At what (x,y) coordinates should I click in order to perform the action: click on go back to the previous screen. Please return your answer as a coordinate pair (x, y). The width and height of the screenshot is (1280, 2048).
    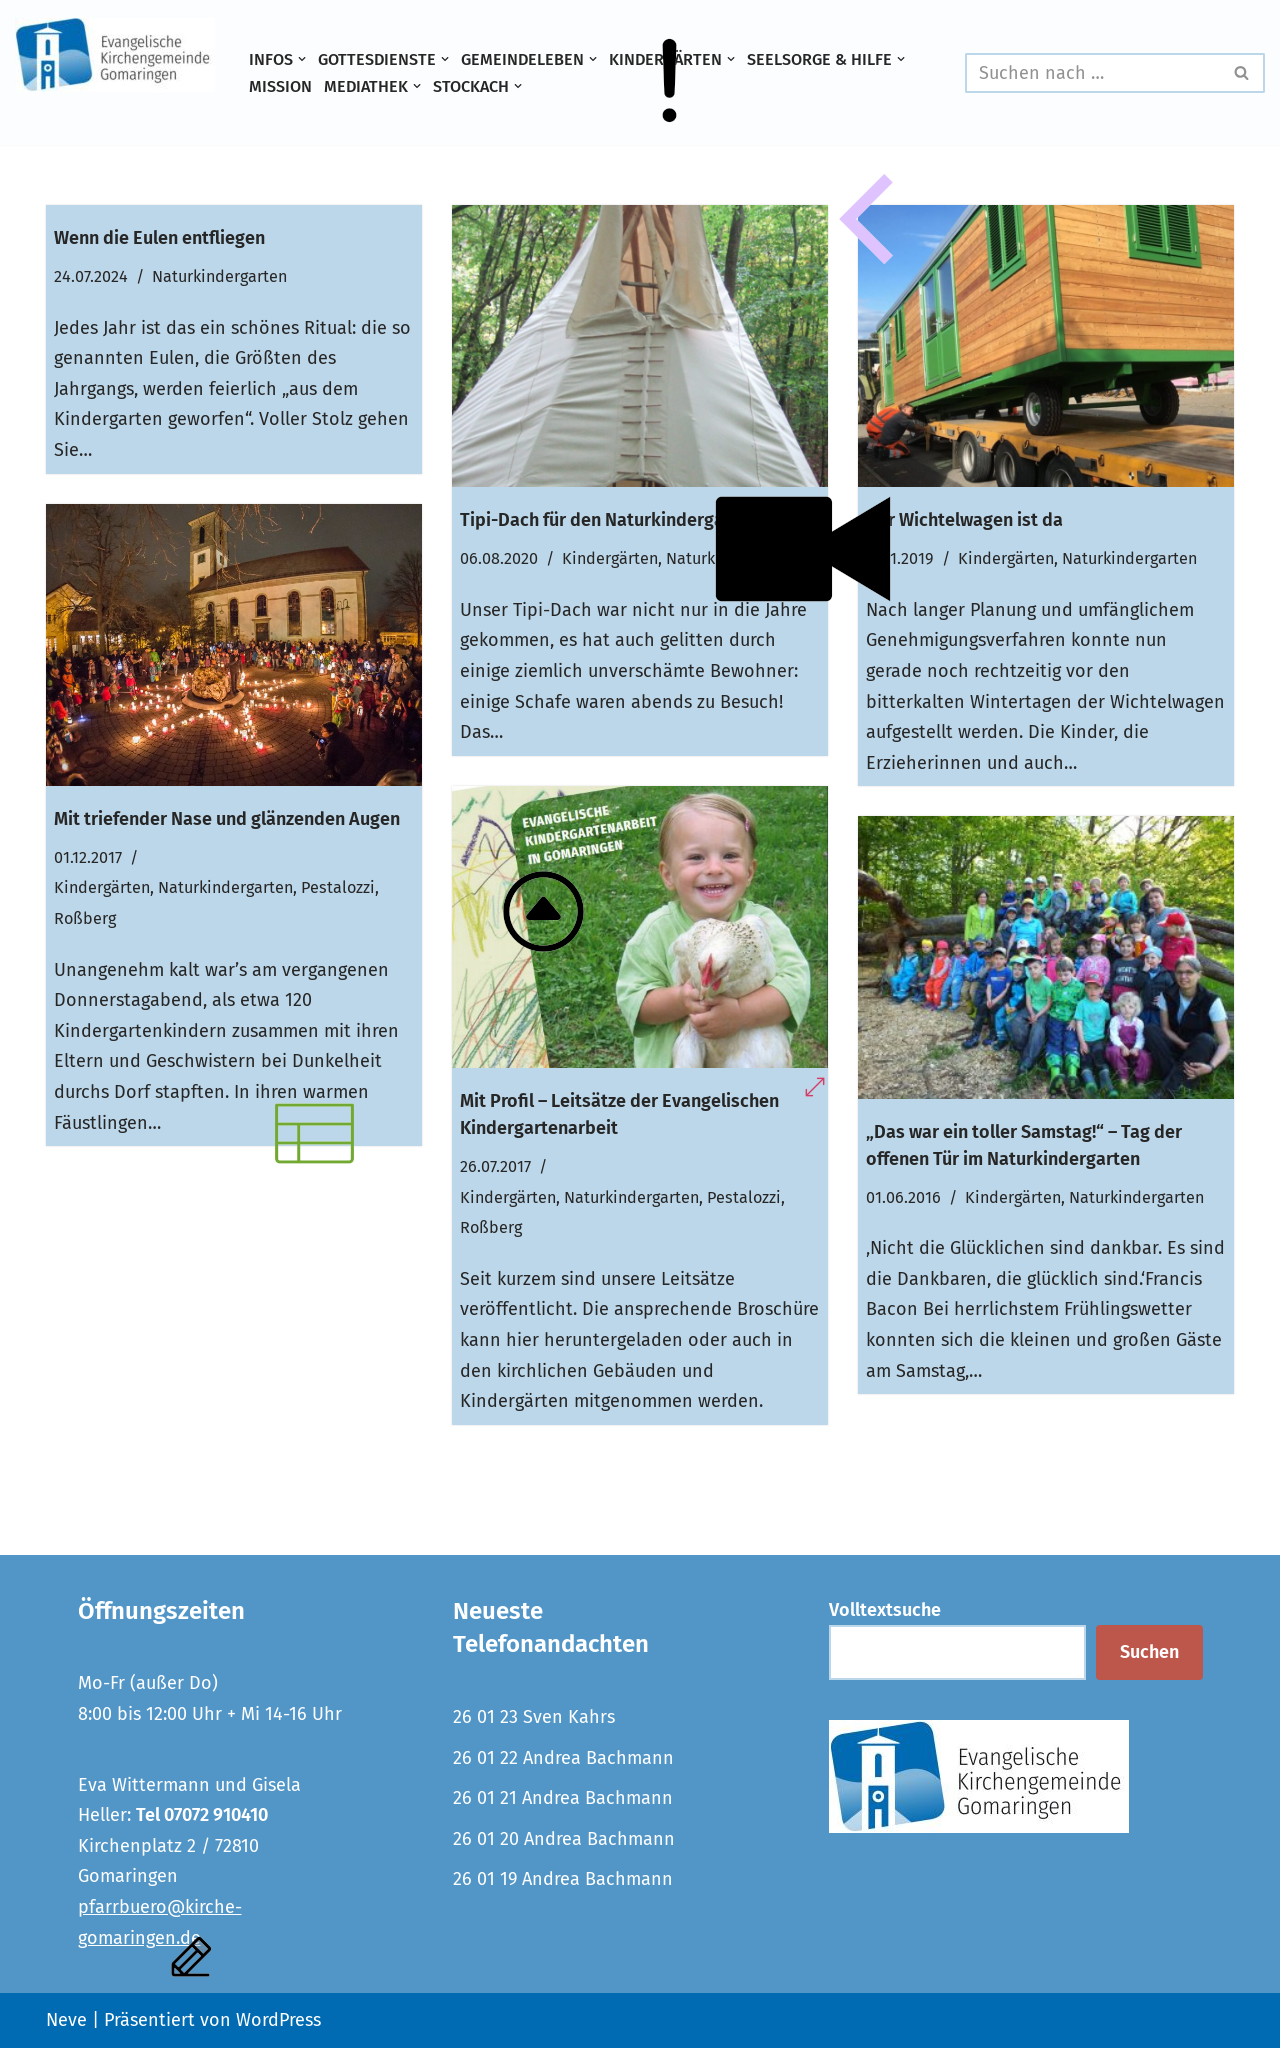
    Looking at the image, I should click on (866, 219).